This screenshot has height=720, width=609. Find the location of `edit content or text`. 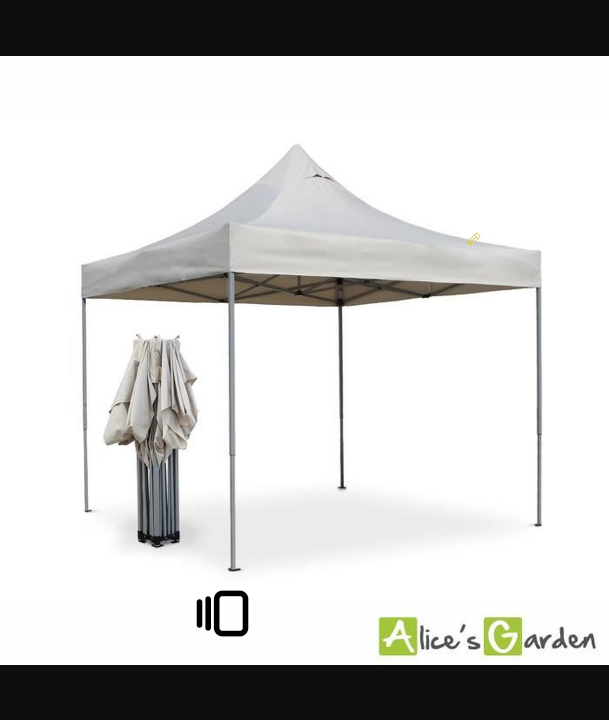

edit content or text is located at coordinates (474, 239).